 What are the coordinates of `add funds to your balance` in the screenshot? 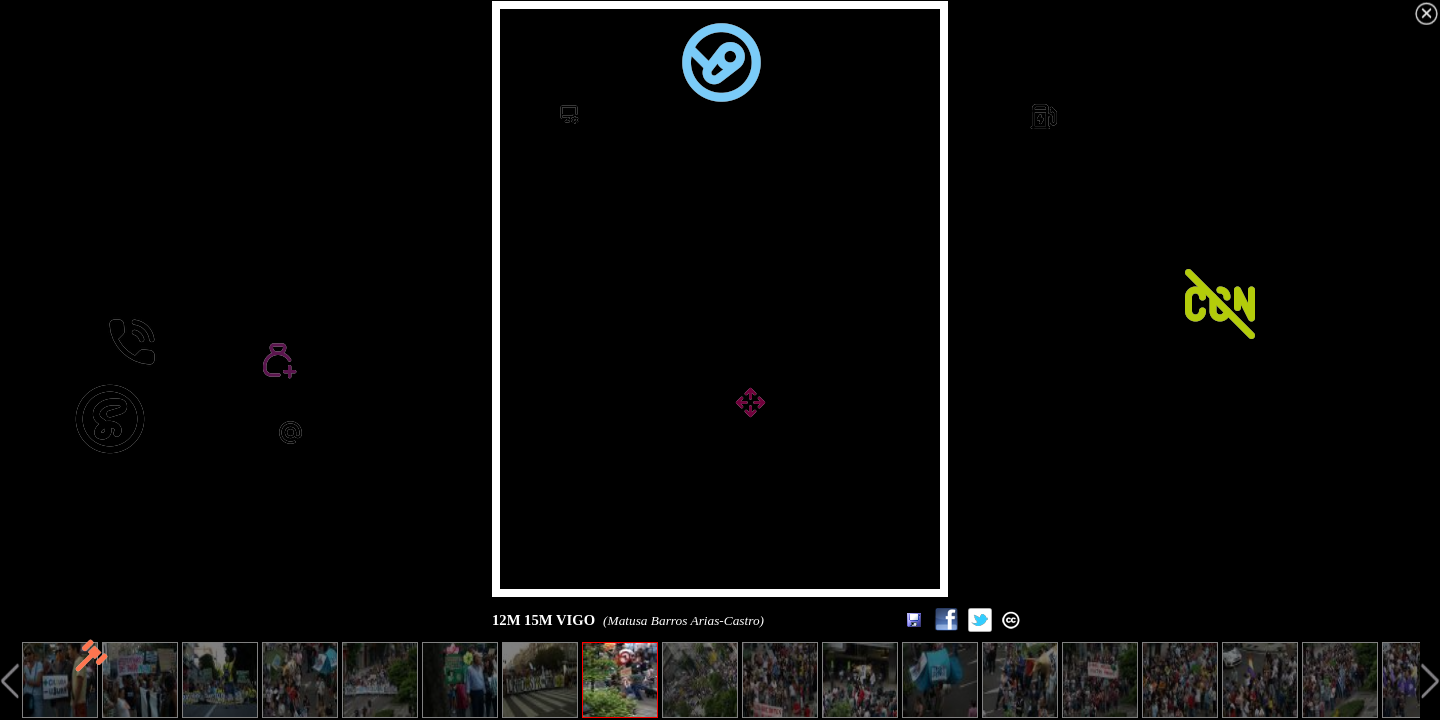 It's located at (278, 360).